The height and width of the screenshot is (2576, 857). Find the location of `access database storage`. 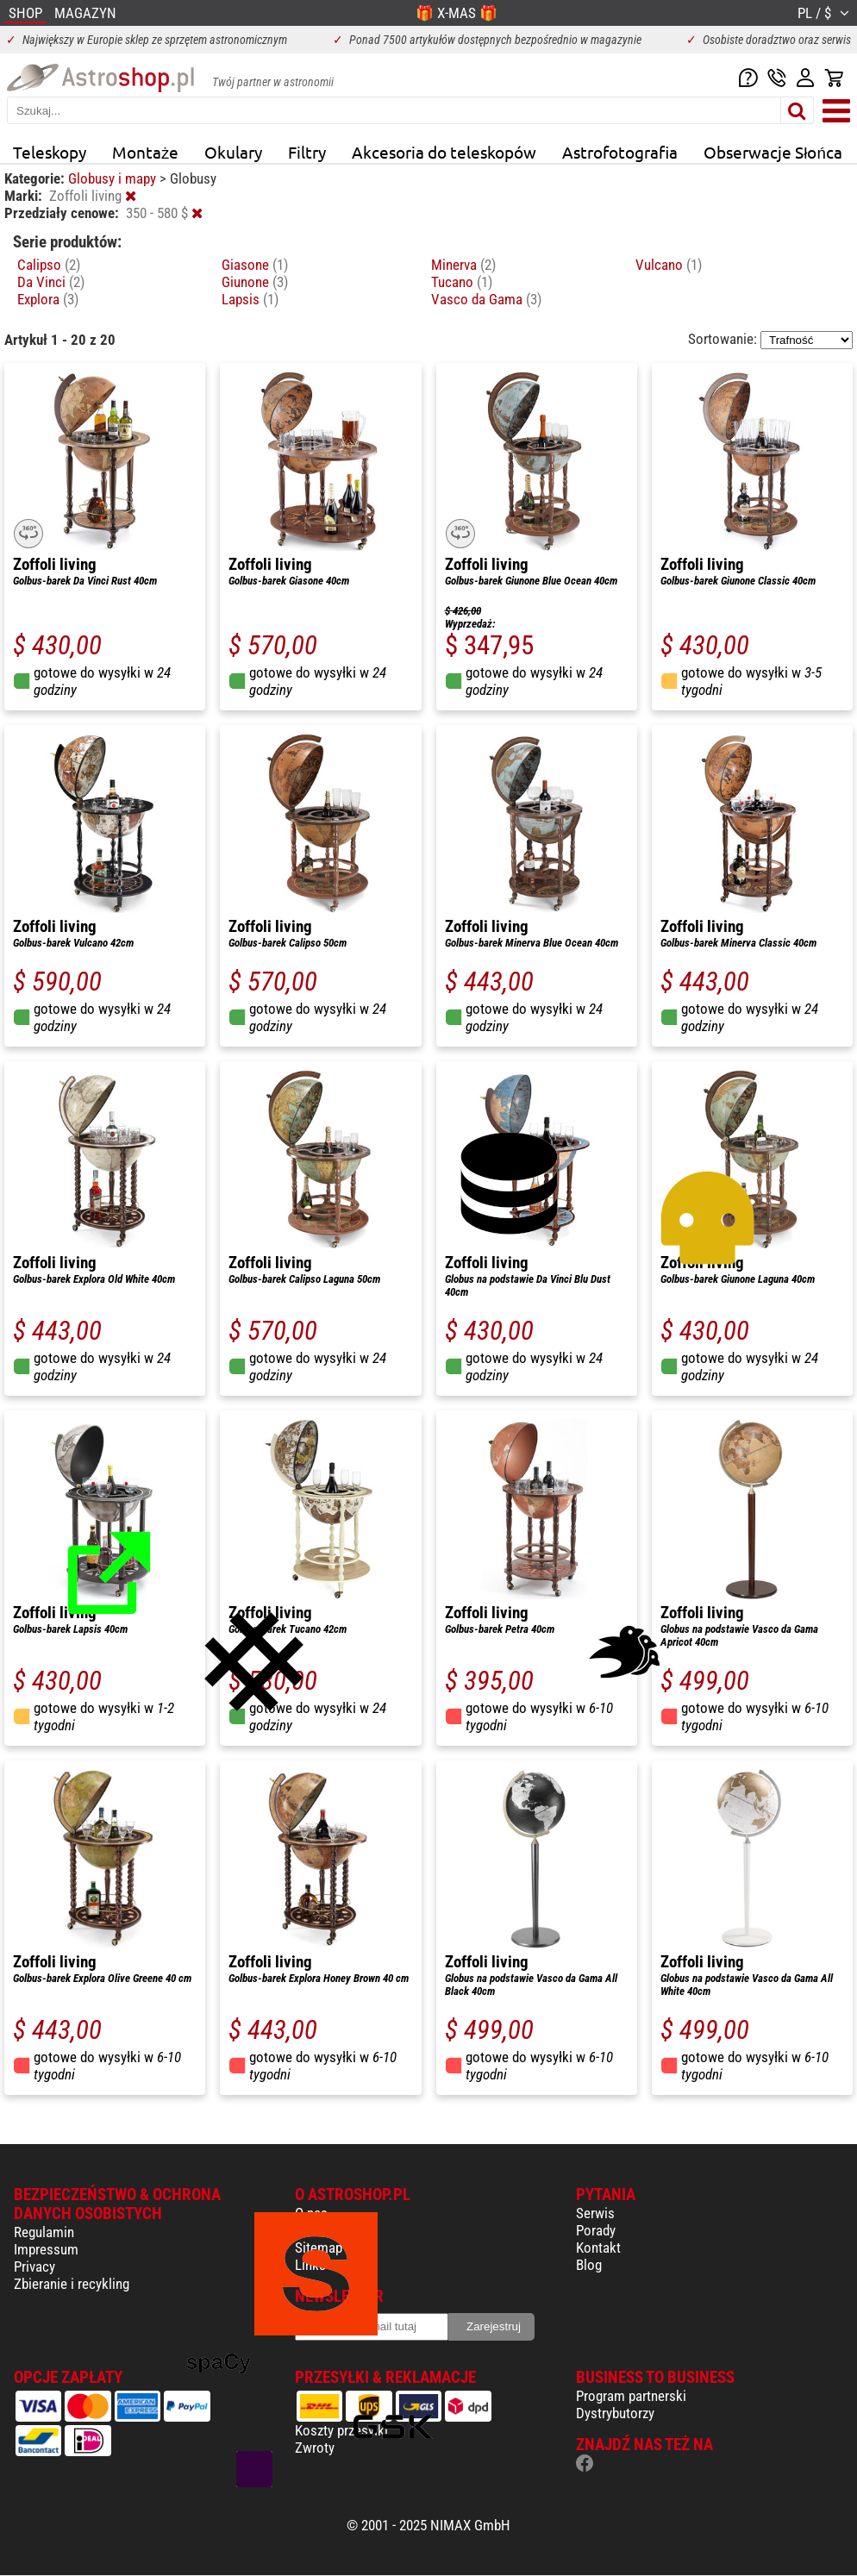

access database storage is located at coordinates (509, 1180).